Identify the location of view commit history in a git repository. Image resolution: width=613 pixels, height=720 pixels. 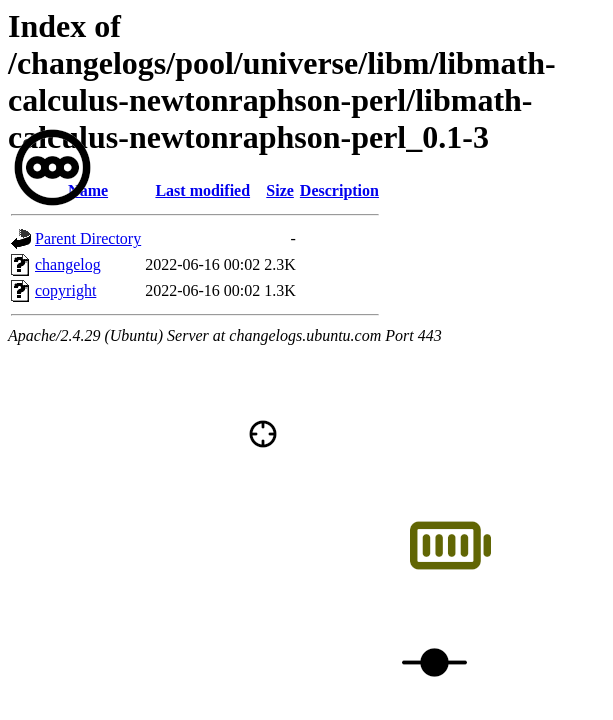
(434, 662).